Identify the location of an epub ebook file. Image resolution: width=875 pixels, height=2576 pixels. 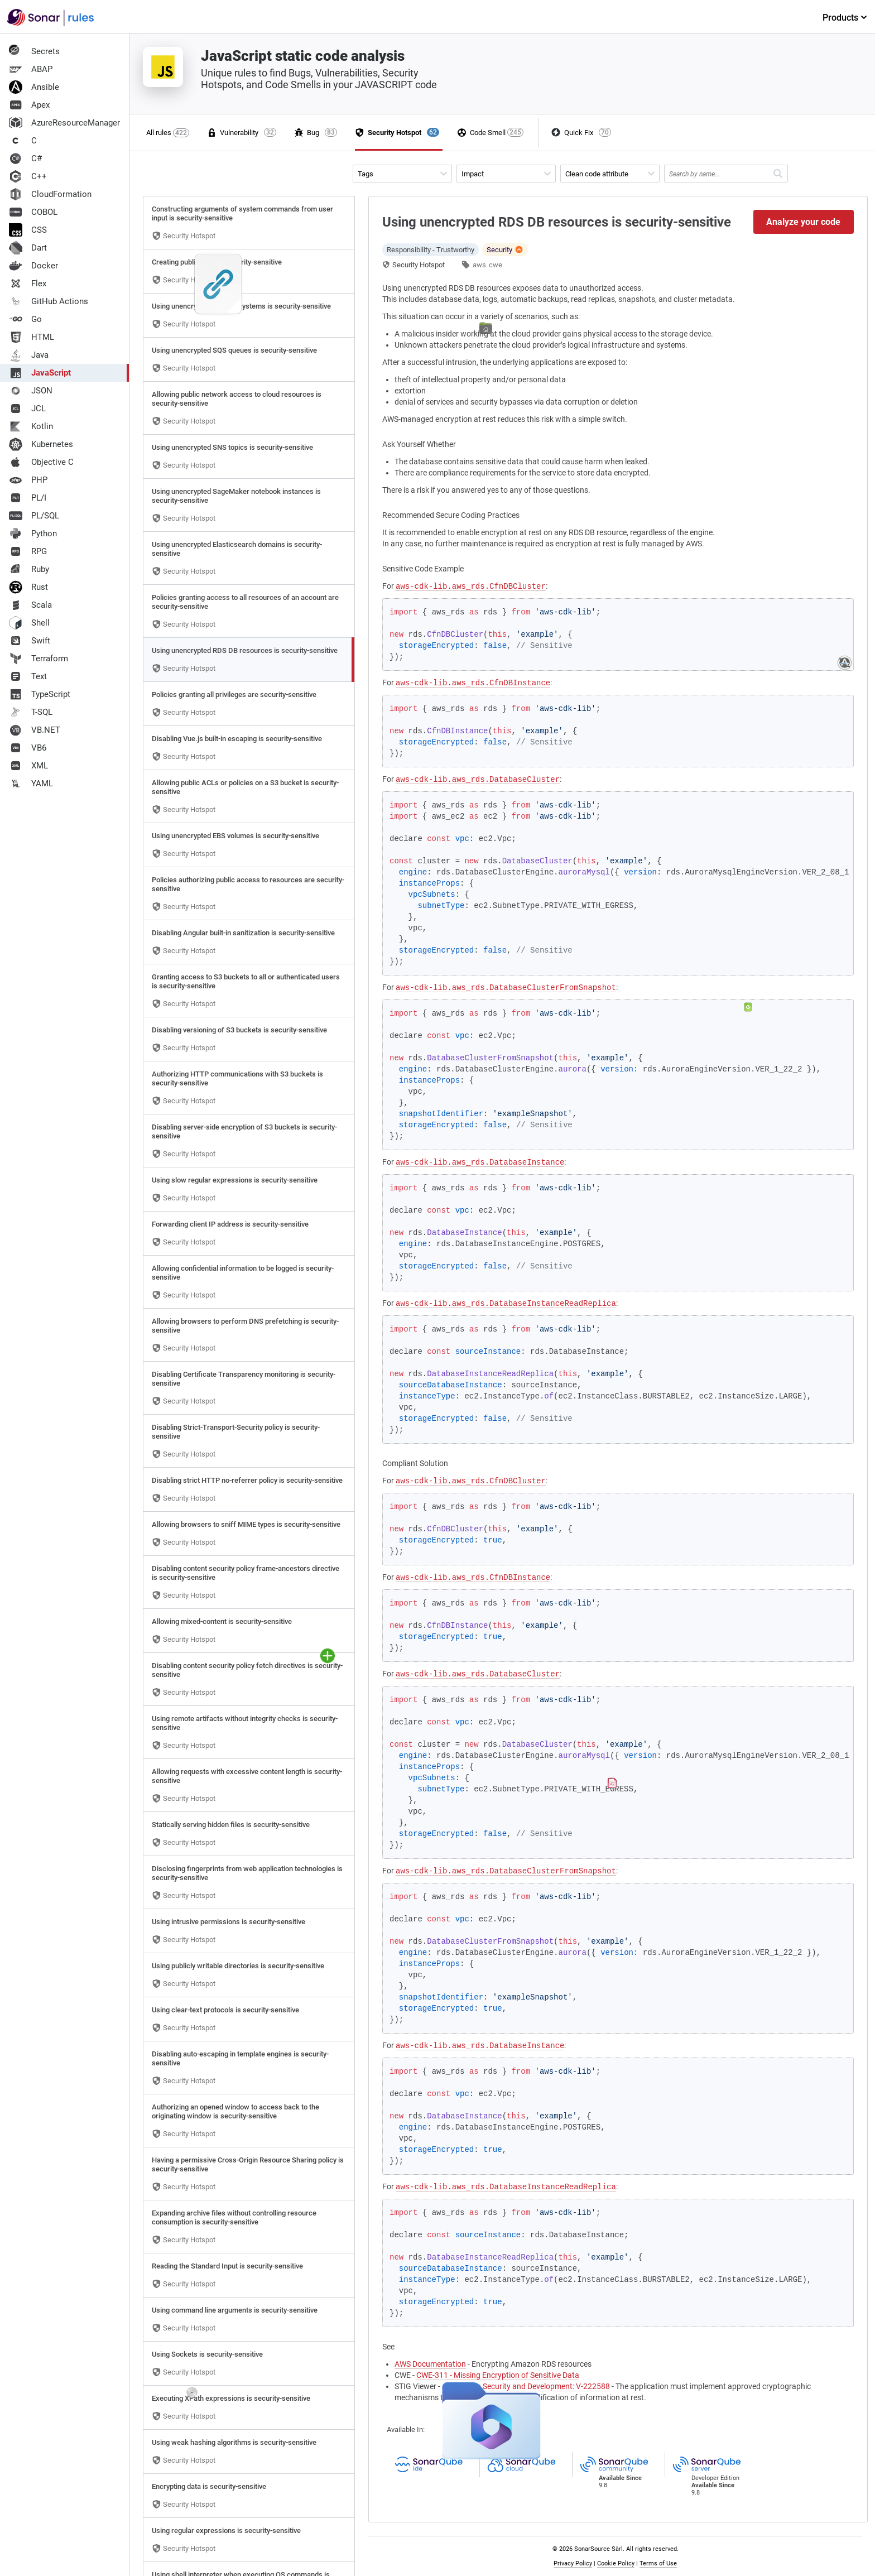
(748, 1007).